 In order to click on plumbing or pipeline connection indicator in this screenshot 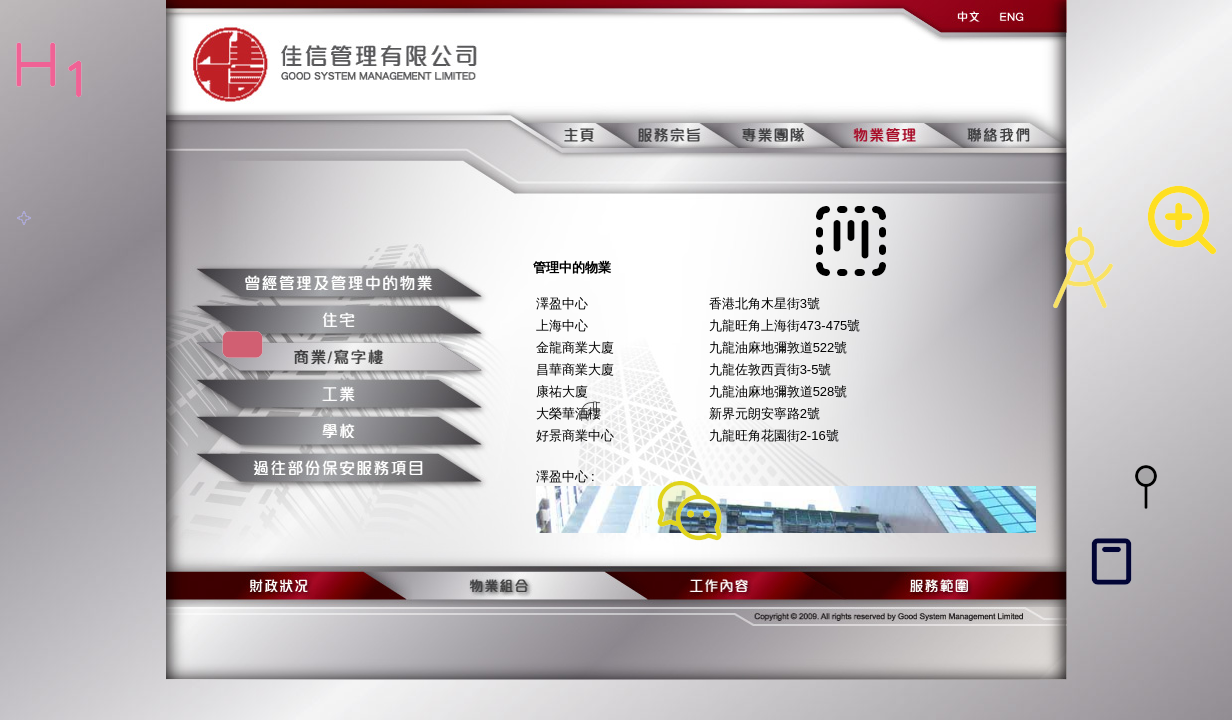, I will do `click(589, 410)`.